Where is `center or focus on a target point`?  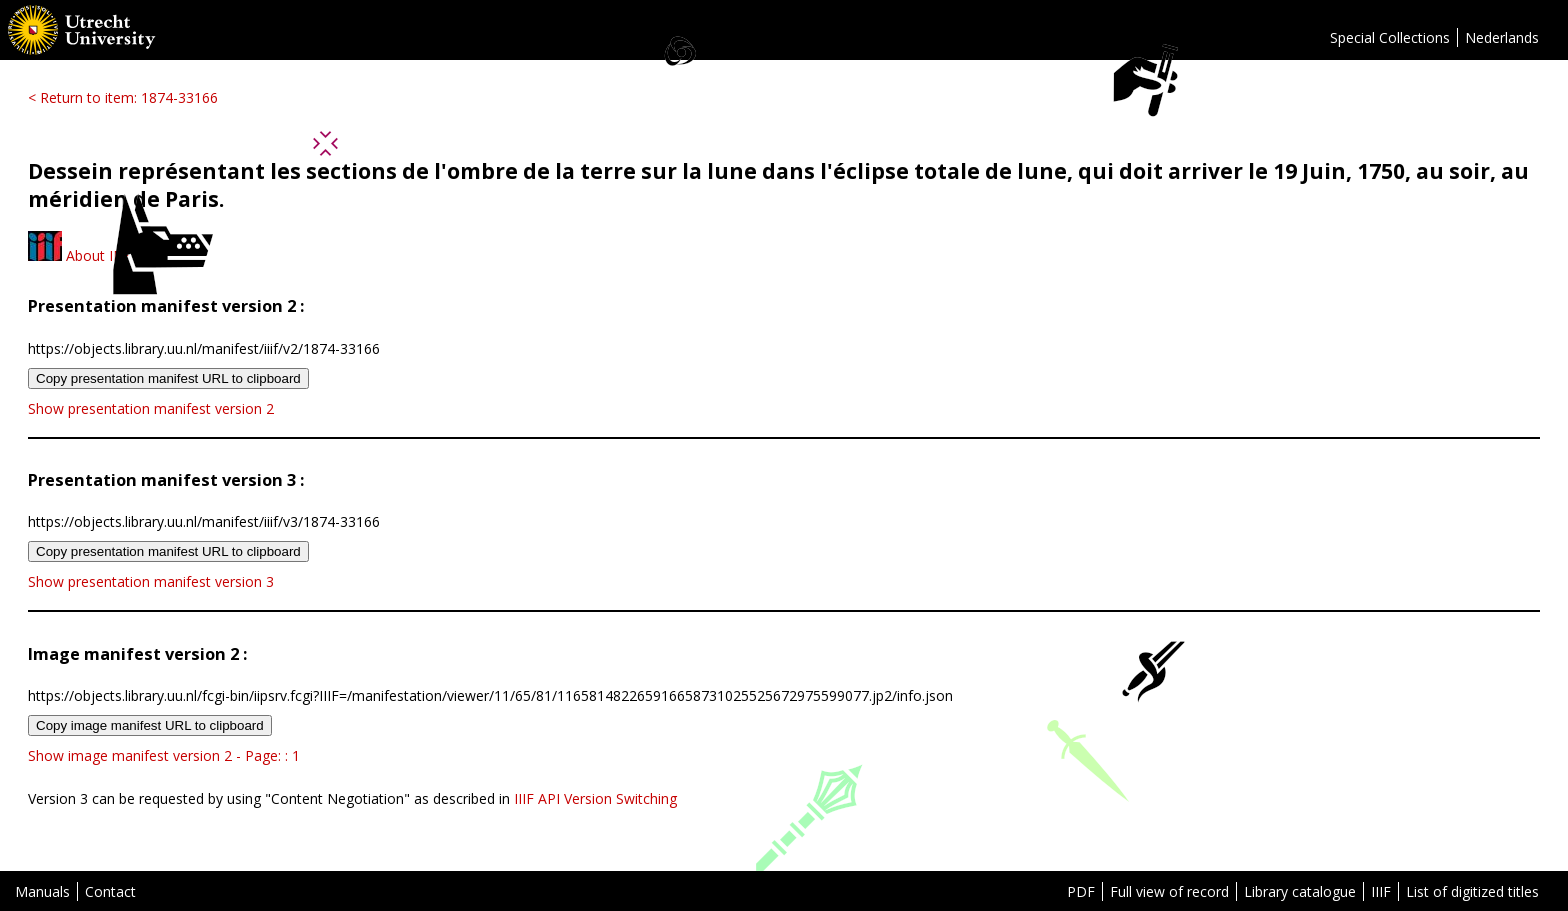 center or focus on a target point is located at coordinates (325, 143).